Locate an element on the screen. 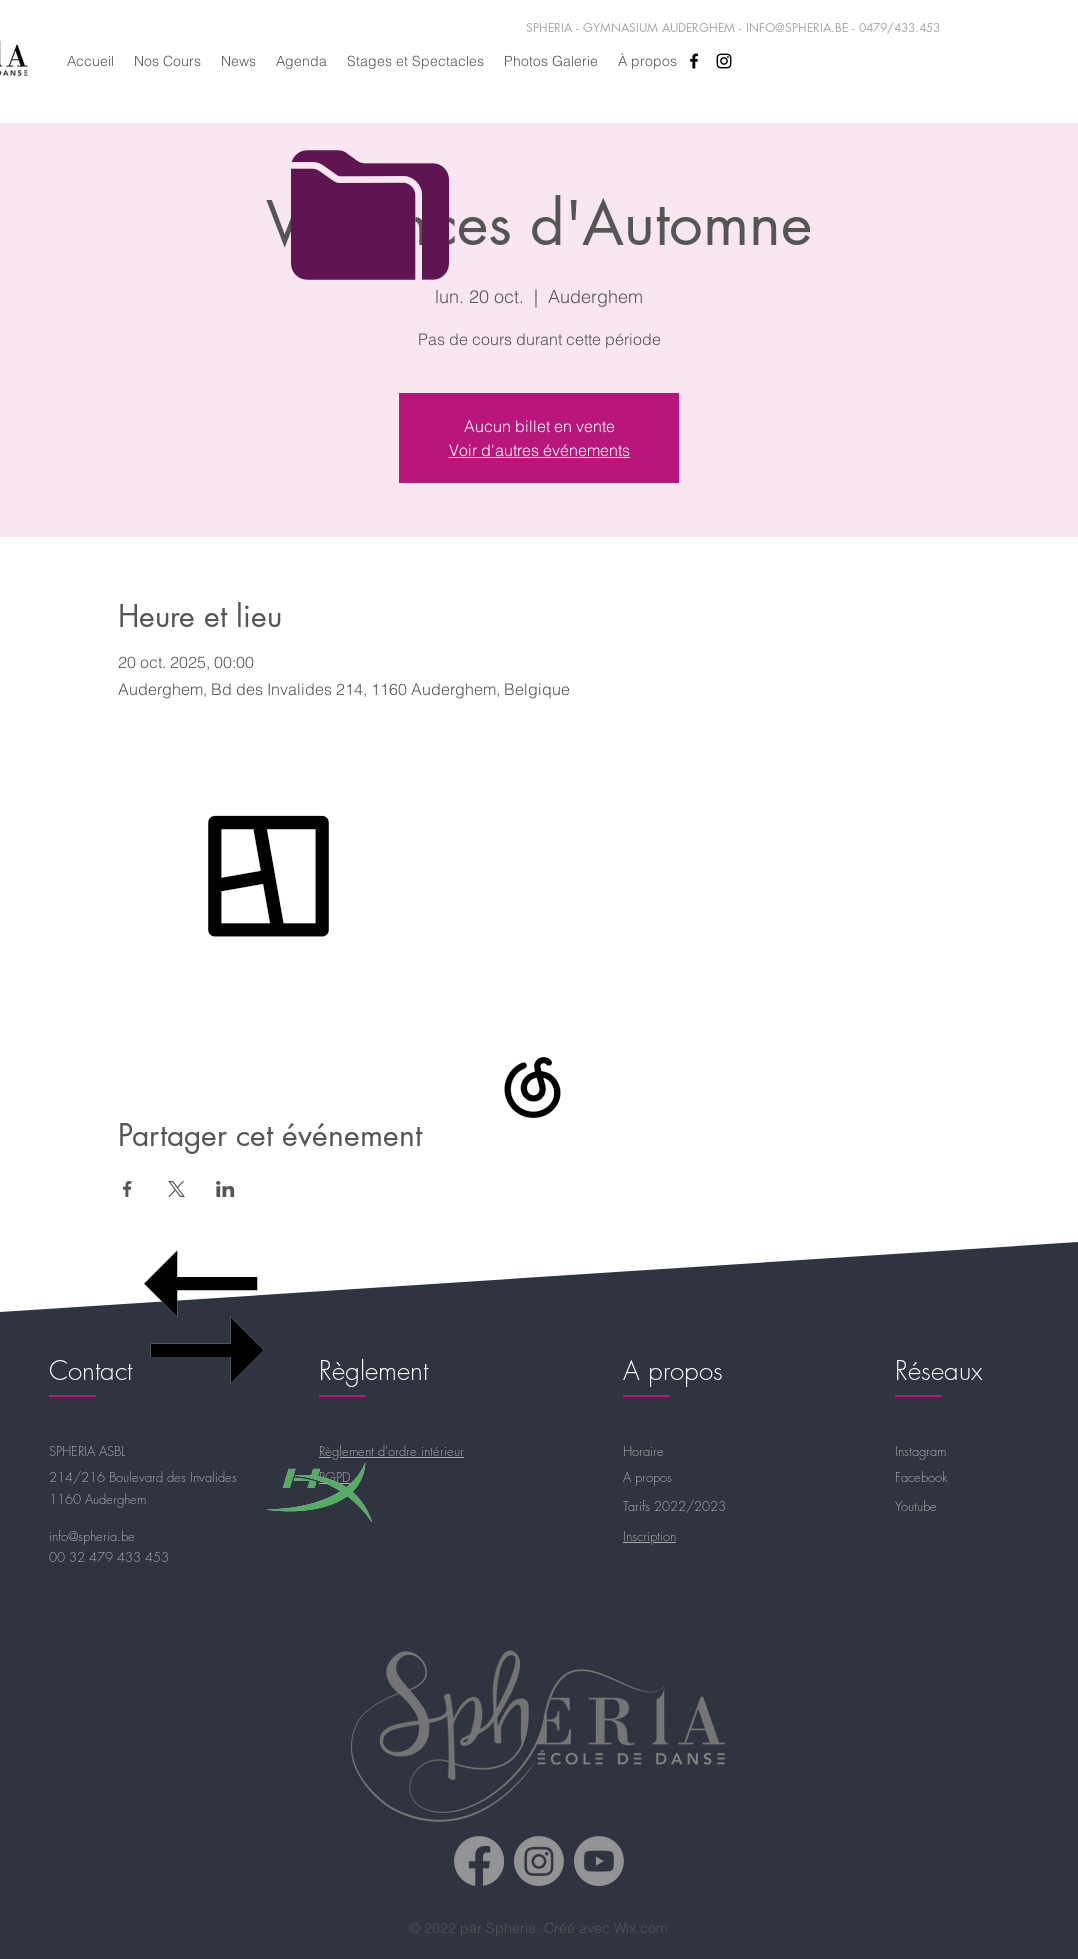 The image size is (1078, 1959). create a photo collage is located at coordinates (268, 875).